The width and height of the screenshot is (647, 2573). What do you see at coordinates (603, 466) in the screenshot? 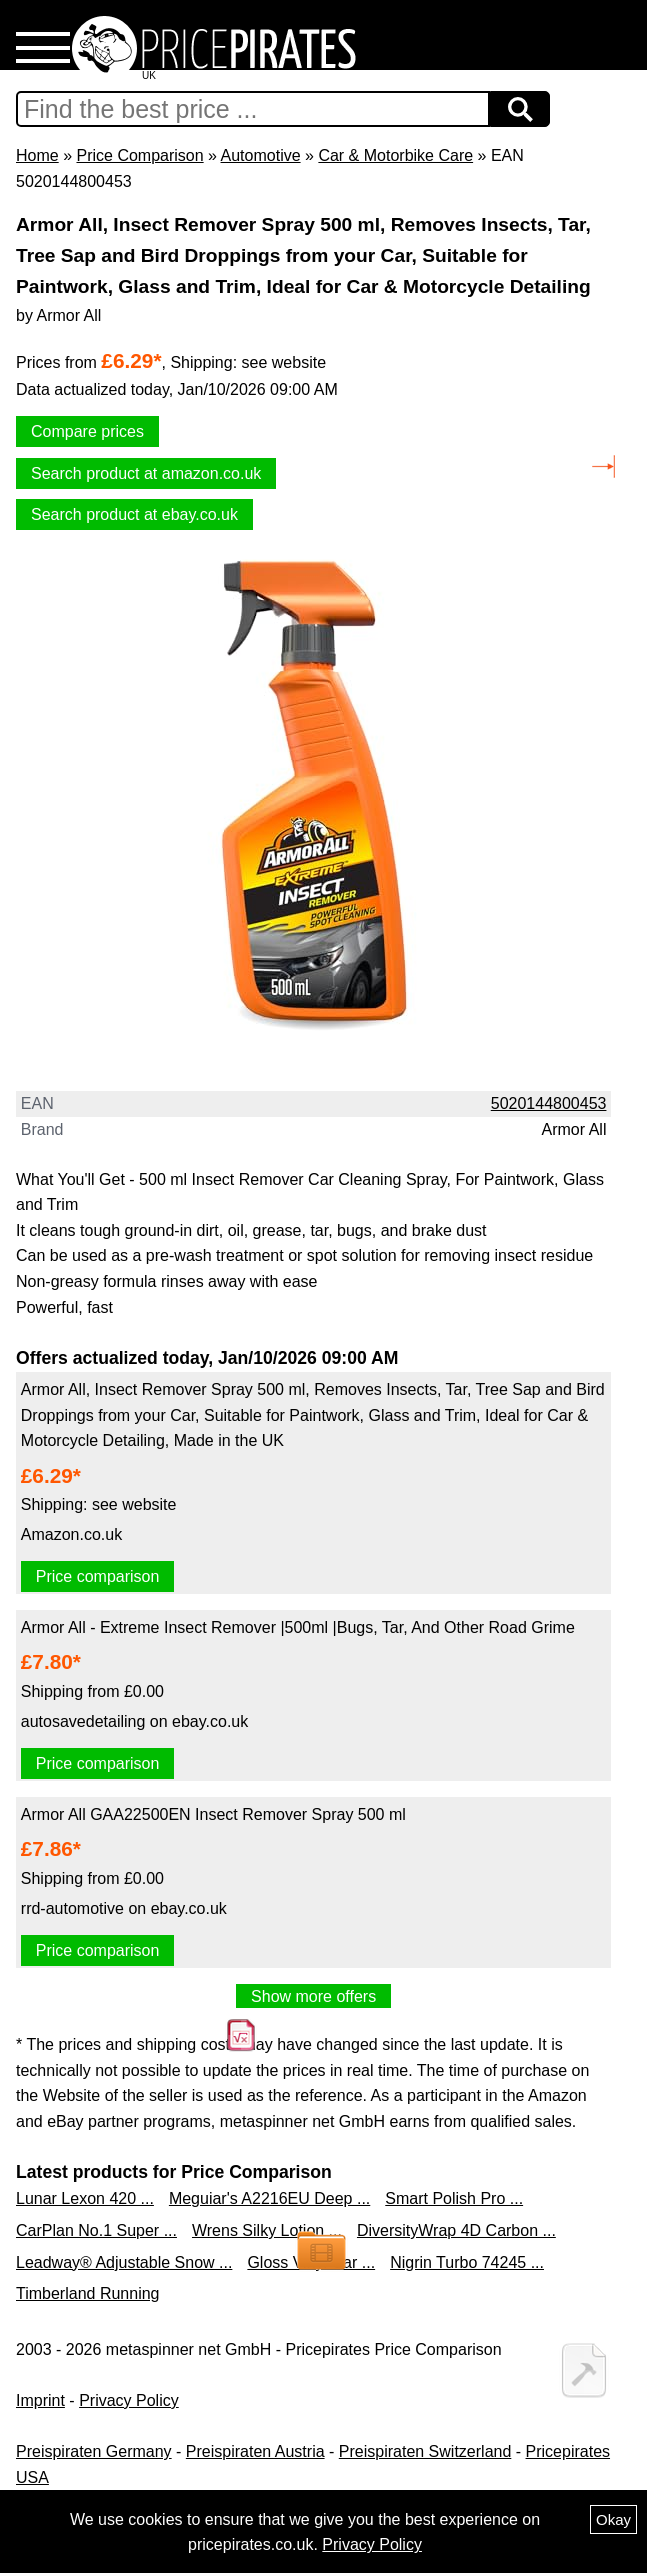
I see `go to the last item or page` at bounding box center [603, 466].